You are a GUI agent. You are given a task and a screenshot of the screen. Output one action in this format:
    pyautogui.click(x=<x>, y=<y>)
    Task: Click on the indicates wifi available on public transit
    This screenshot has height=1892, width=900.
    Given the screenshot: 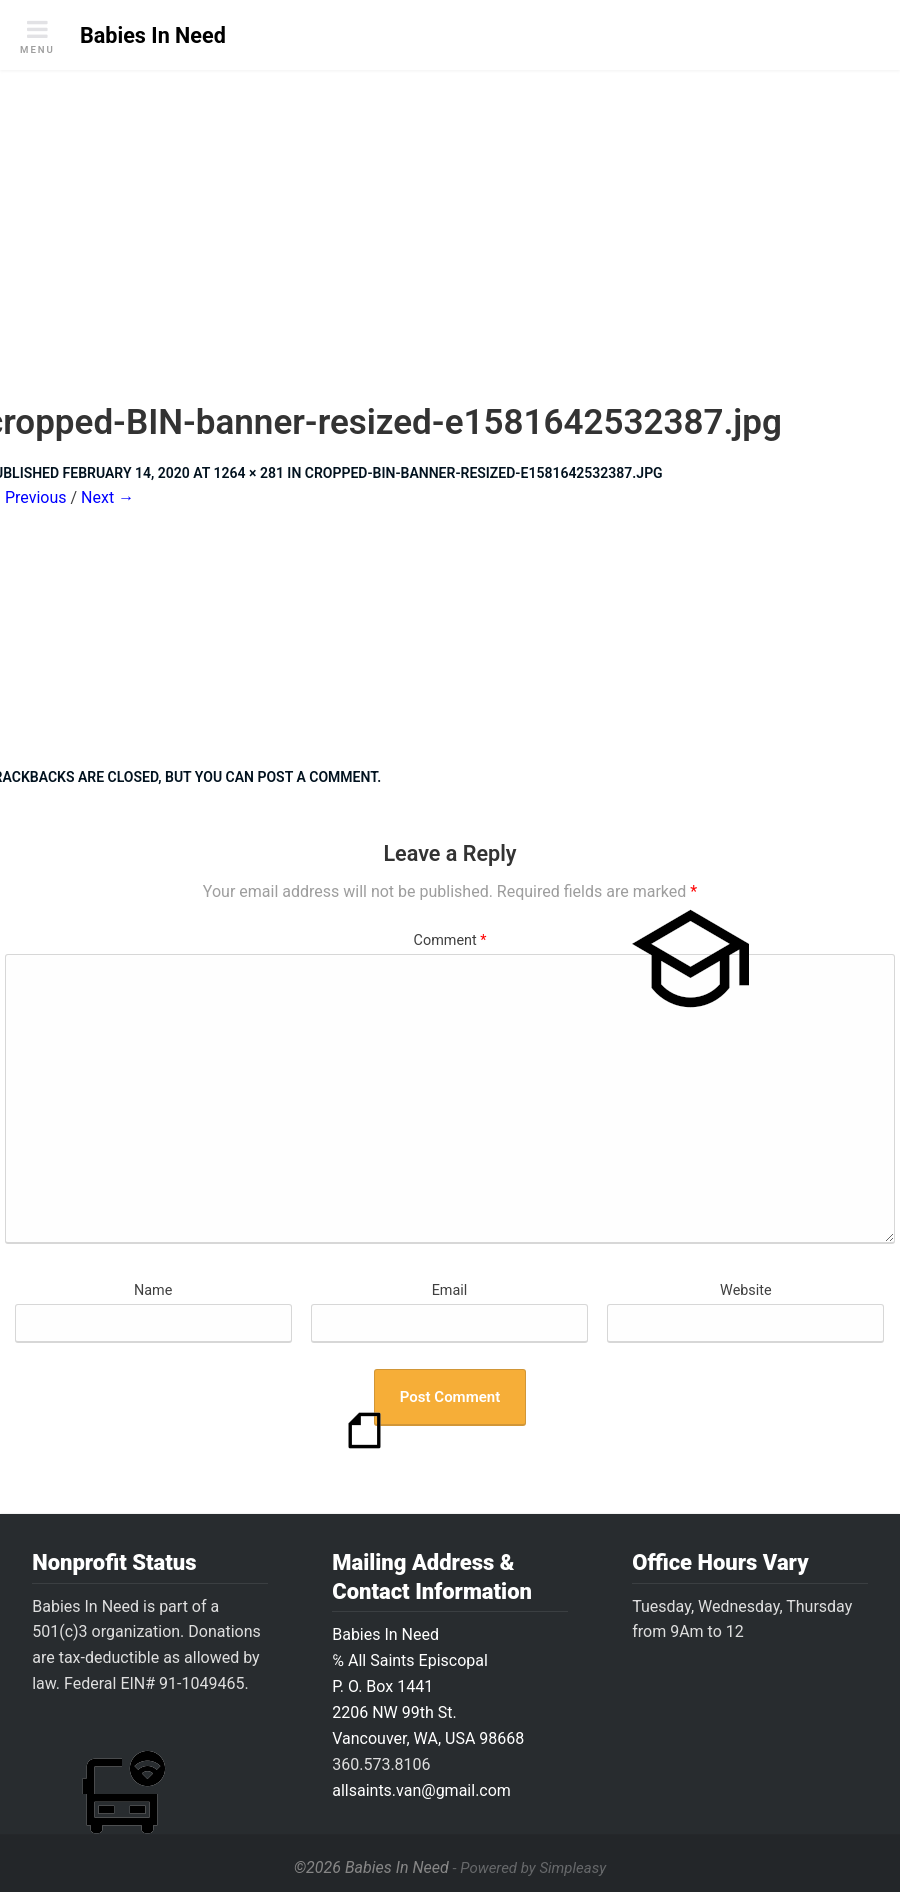 What is the action you would take?
    pyautogui.click(x=122, y=1794)
    